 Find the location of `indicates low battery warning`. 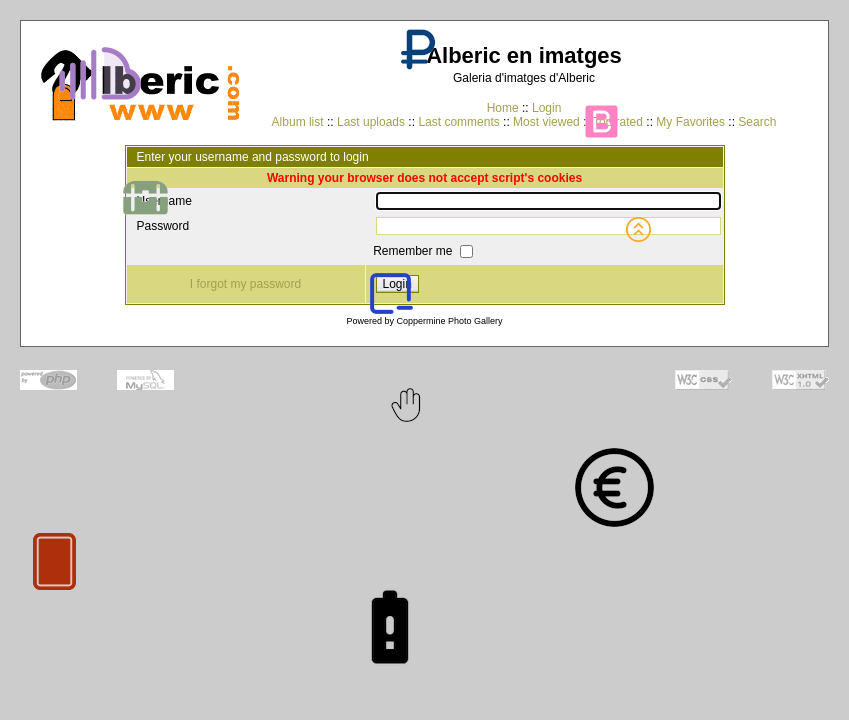

indicates low battery warning is located at coordinates (390, 627).